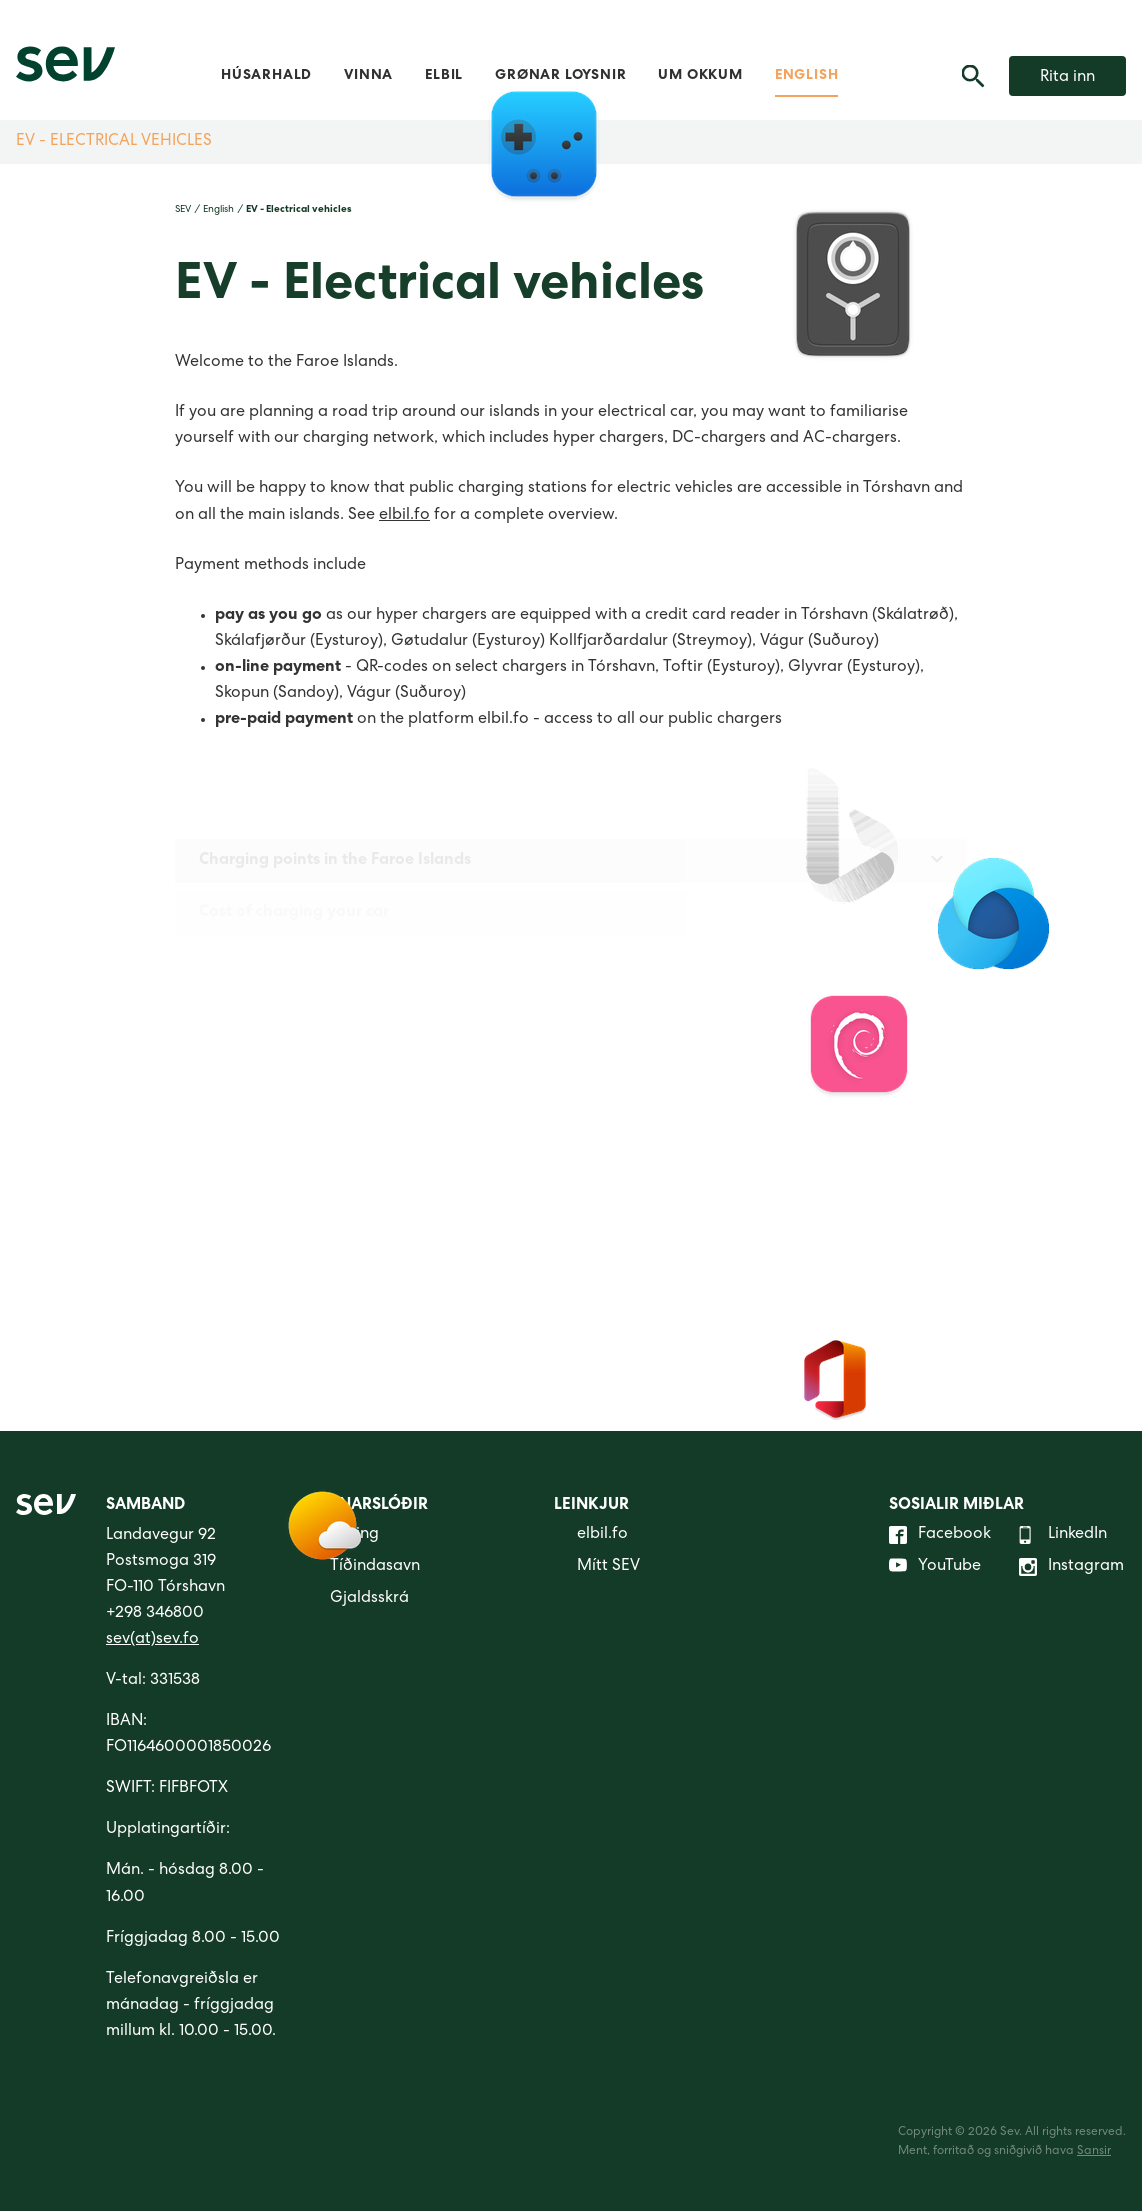 Image resolution: width=1142 pixels, height=2211 pixels. I want to click on open microsoft viva insights app, so click(993, 913).